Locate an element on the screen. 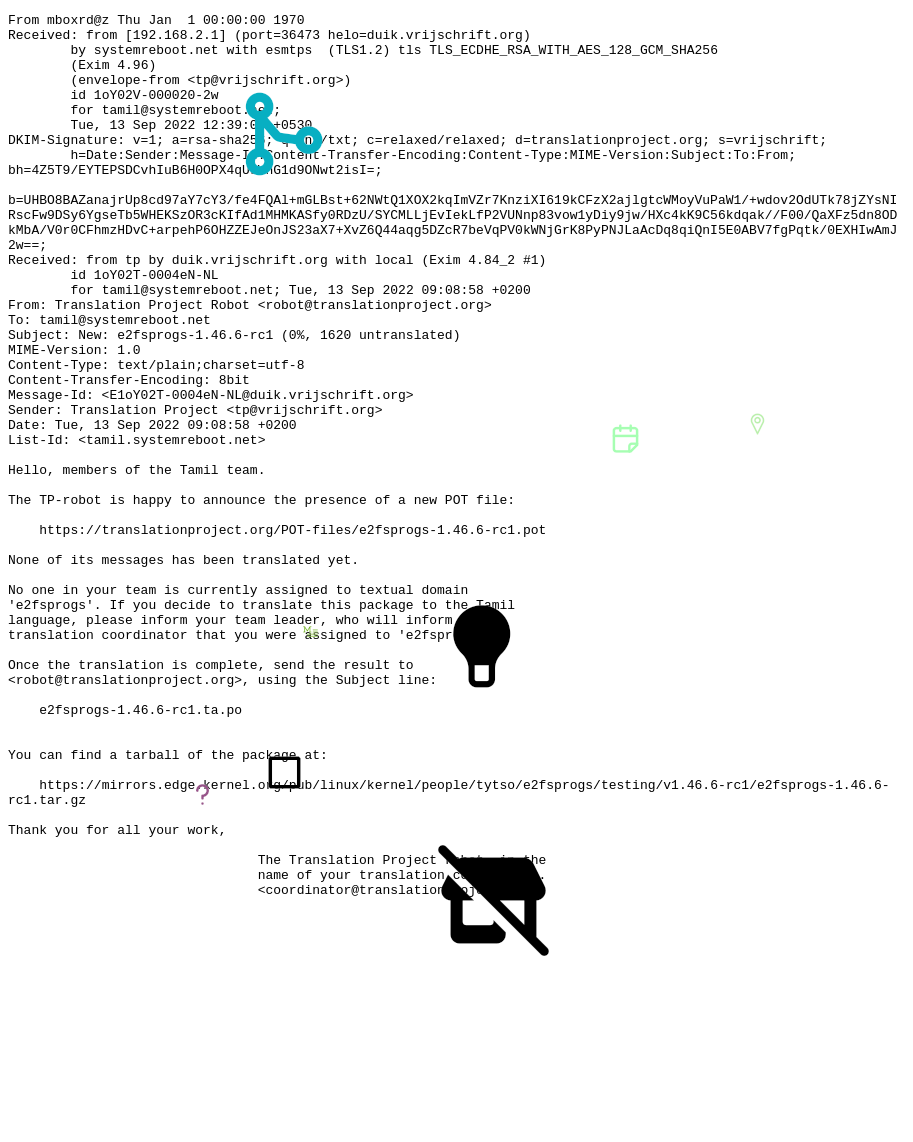 The height and width of the screenshot is (1142, 913). access help or support is located at coordinates (202, 794).